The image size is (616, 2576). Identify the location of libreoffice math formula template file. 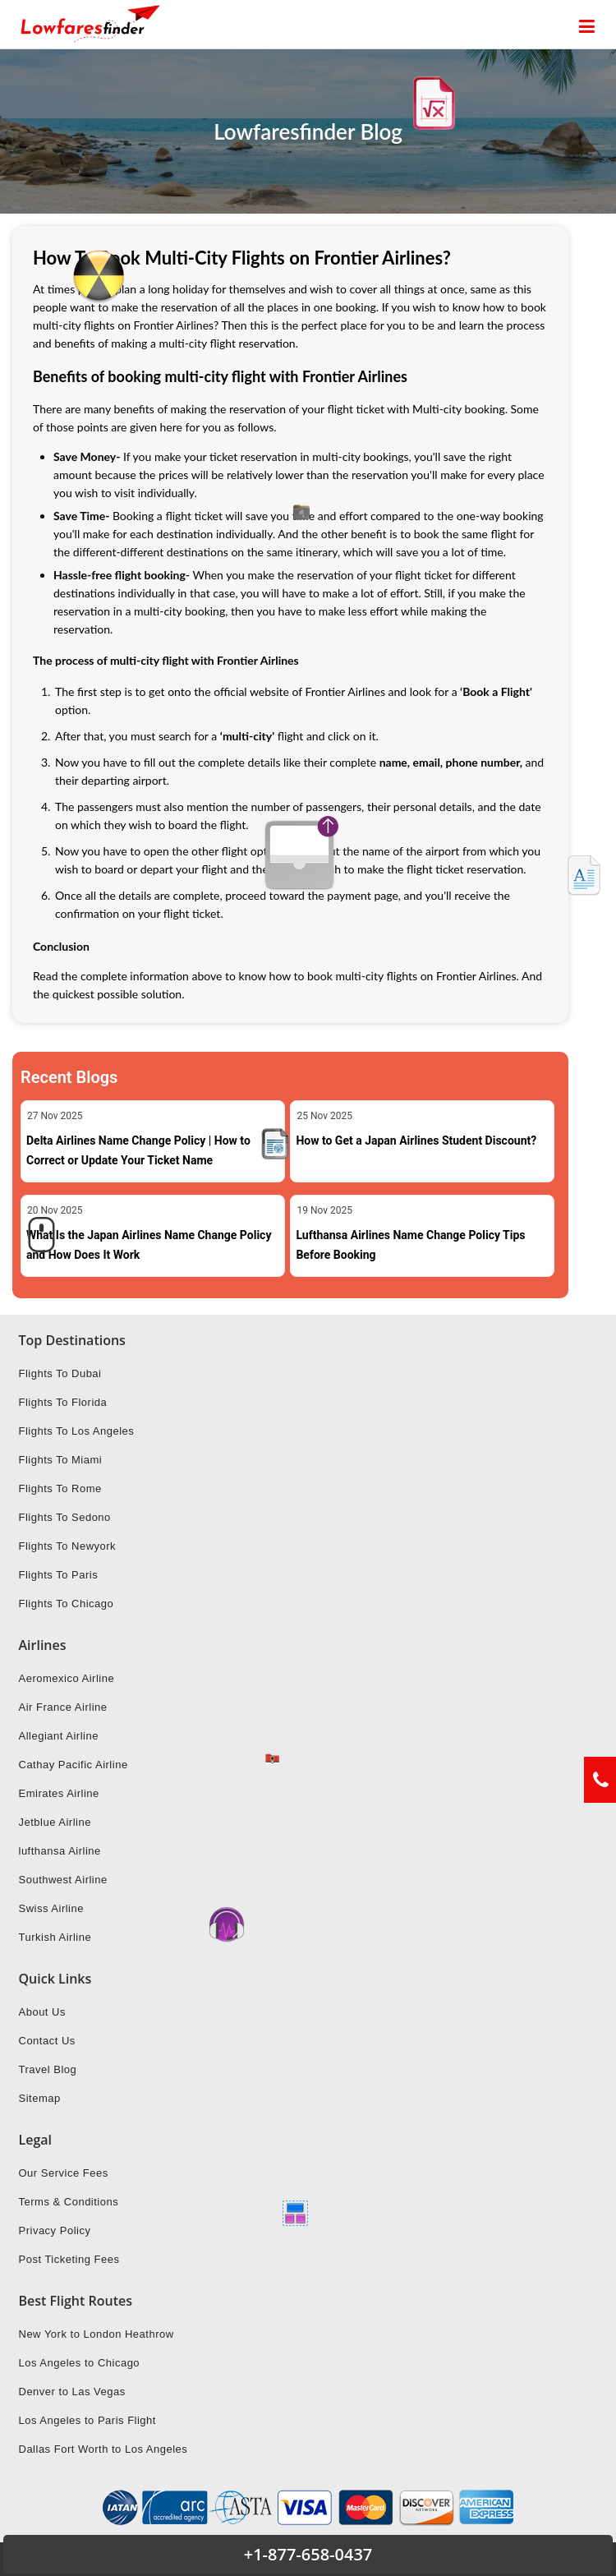
(434, 103).